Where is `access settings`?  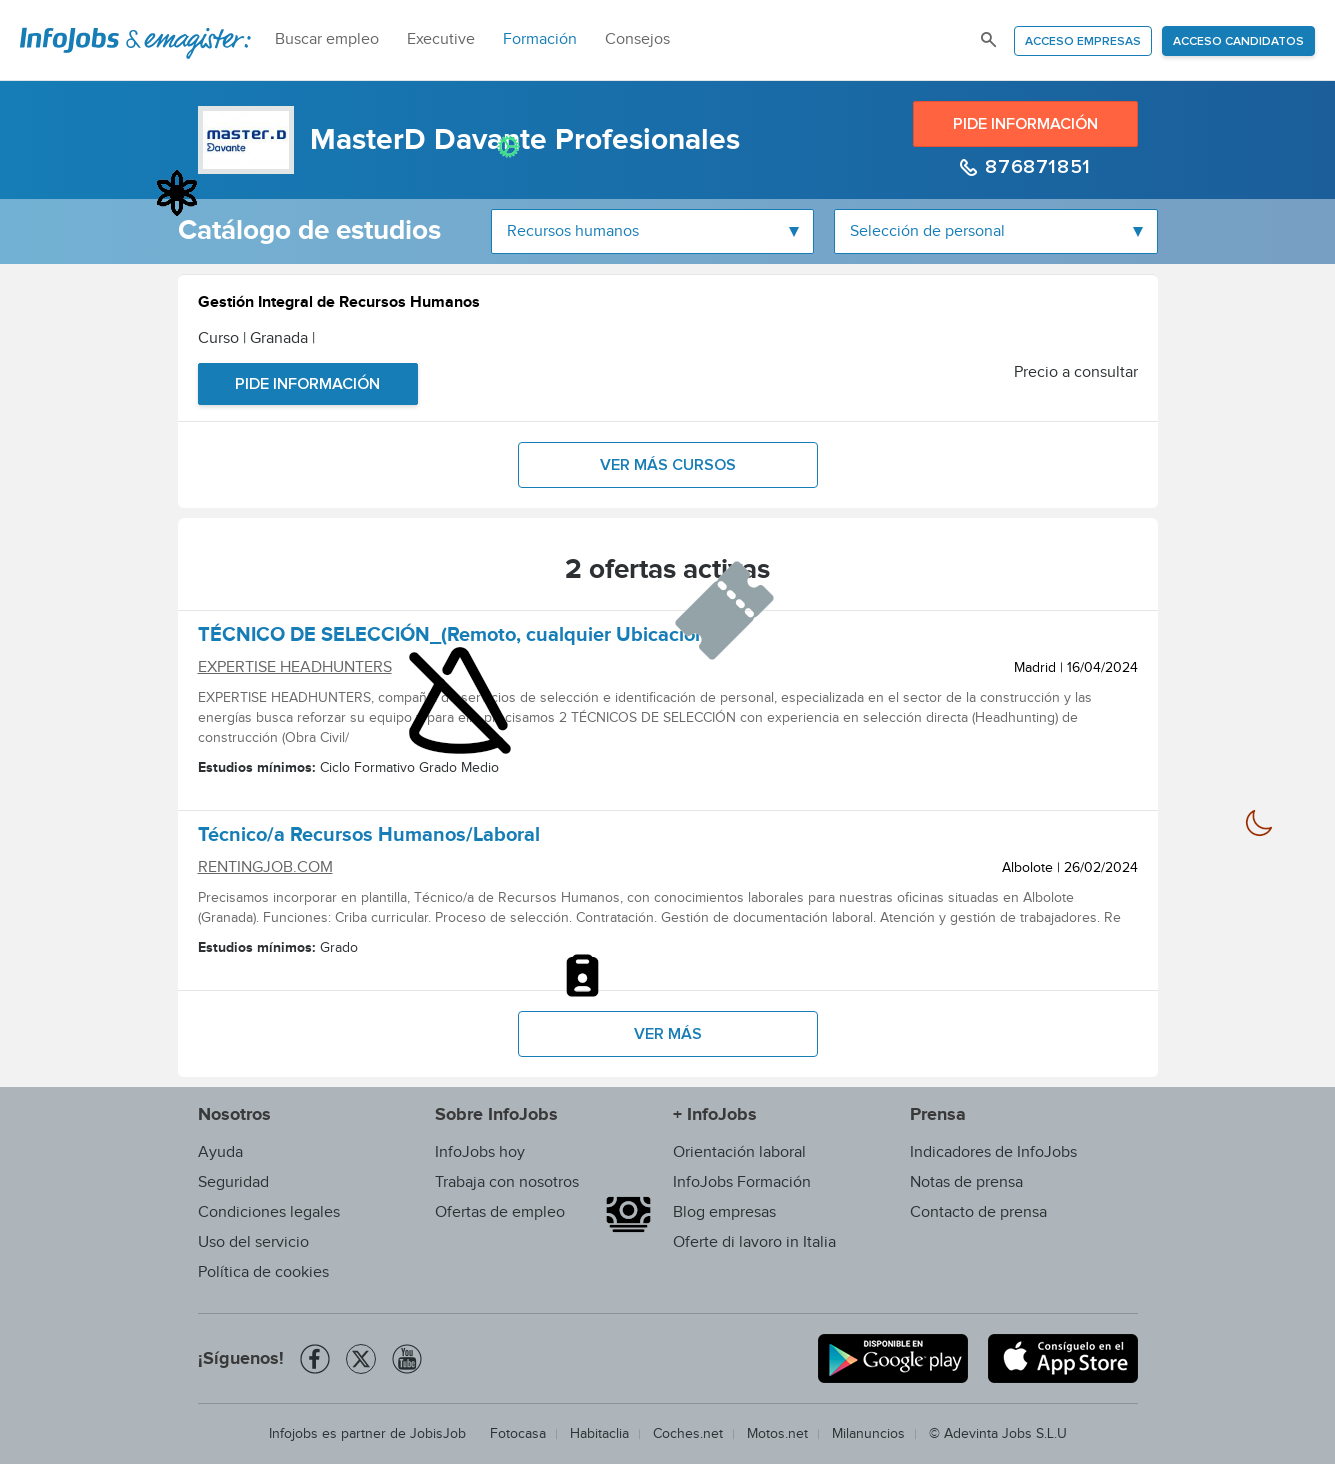
access settings is located at coordinates (508, 146).